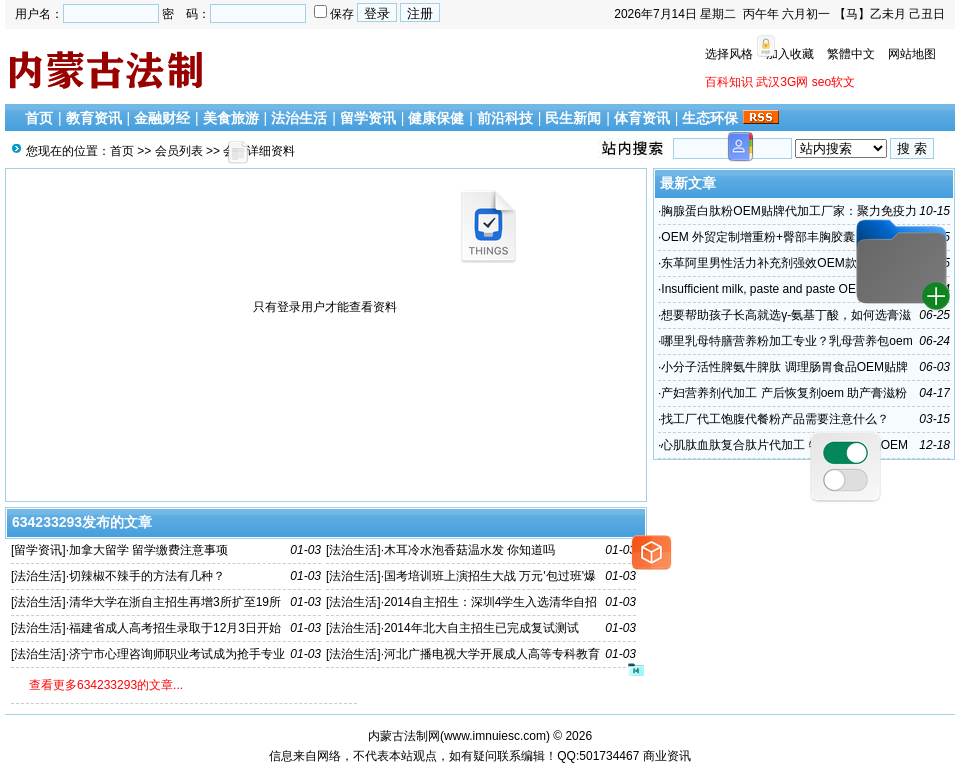 This screenshot has height=773, width=960. I want to click on open a 3D model file in STL binary format, so click(651, 551).